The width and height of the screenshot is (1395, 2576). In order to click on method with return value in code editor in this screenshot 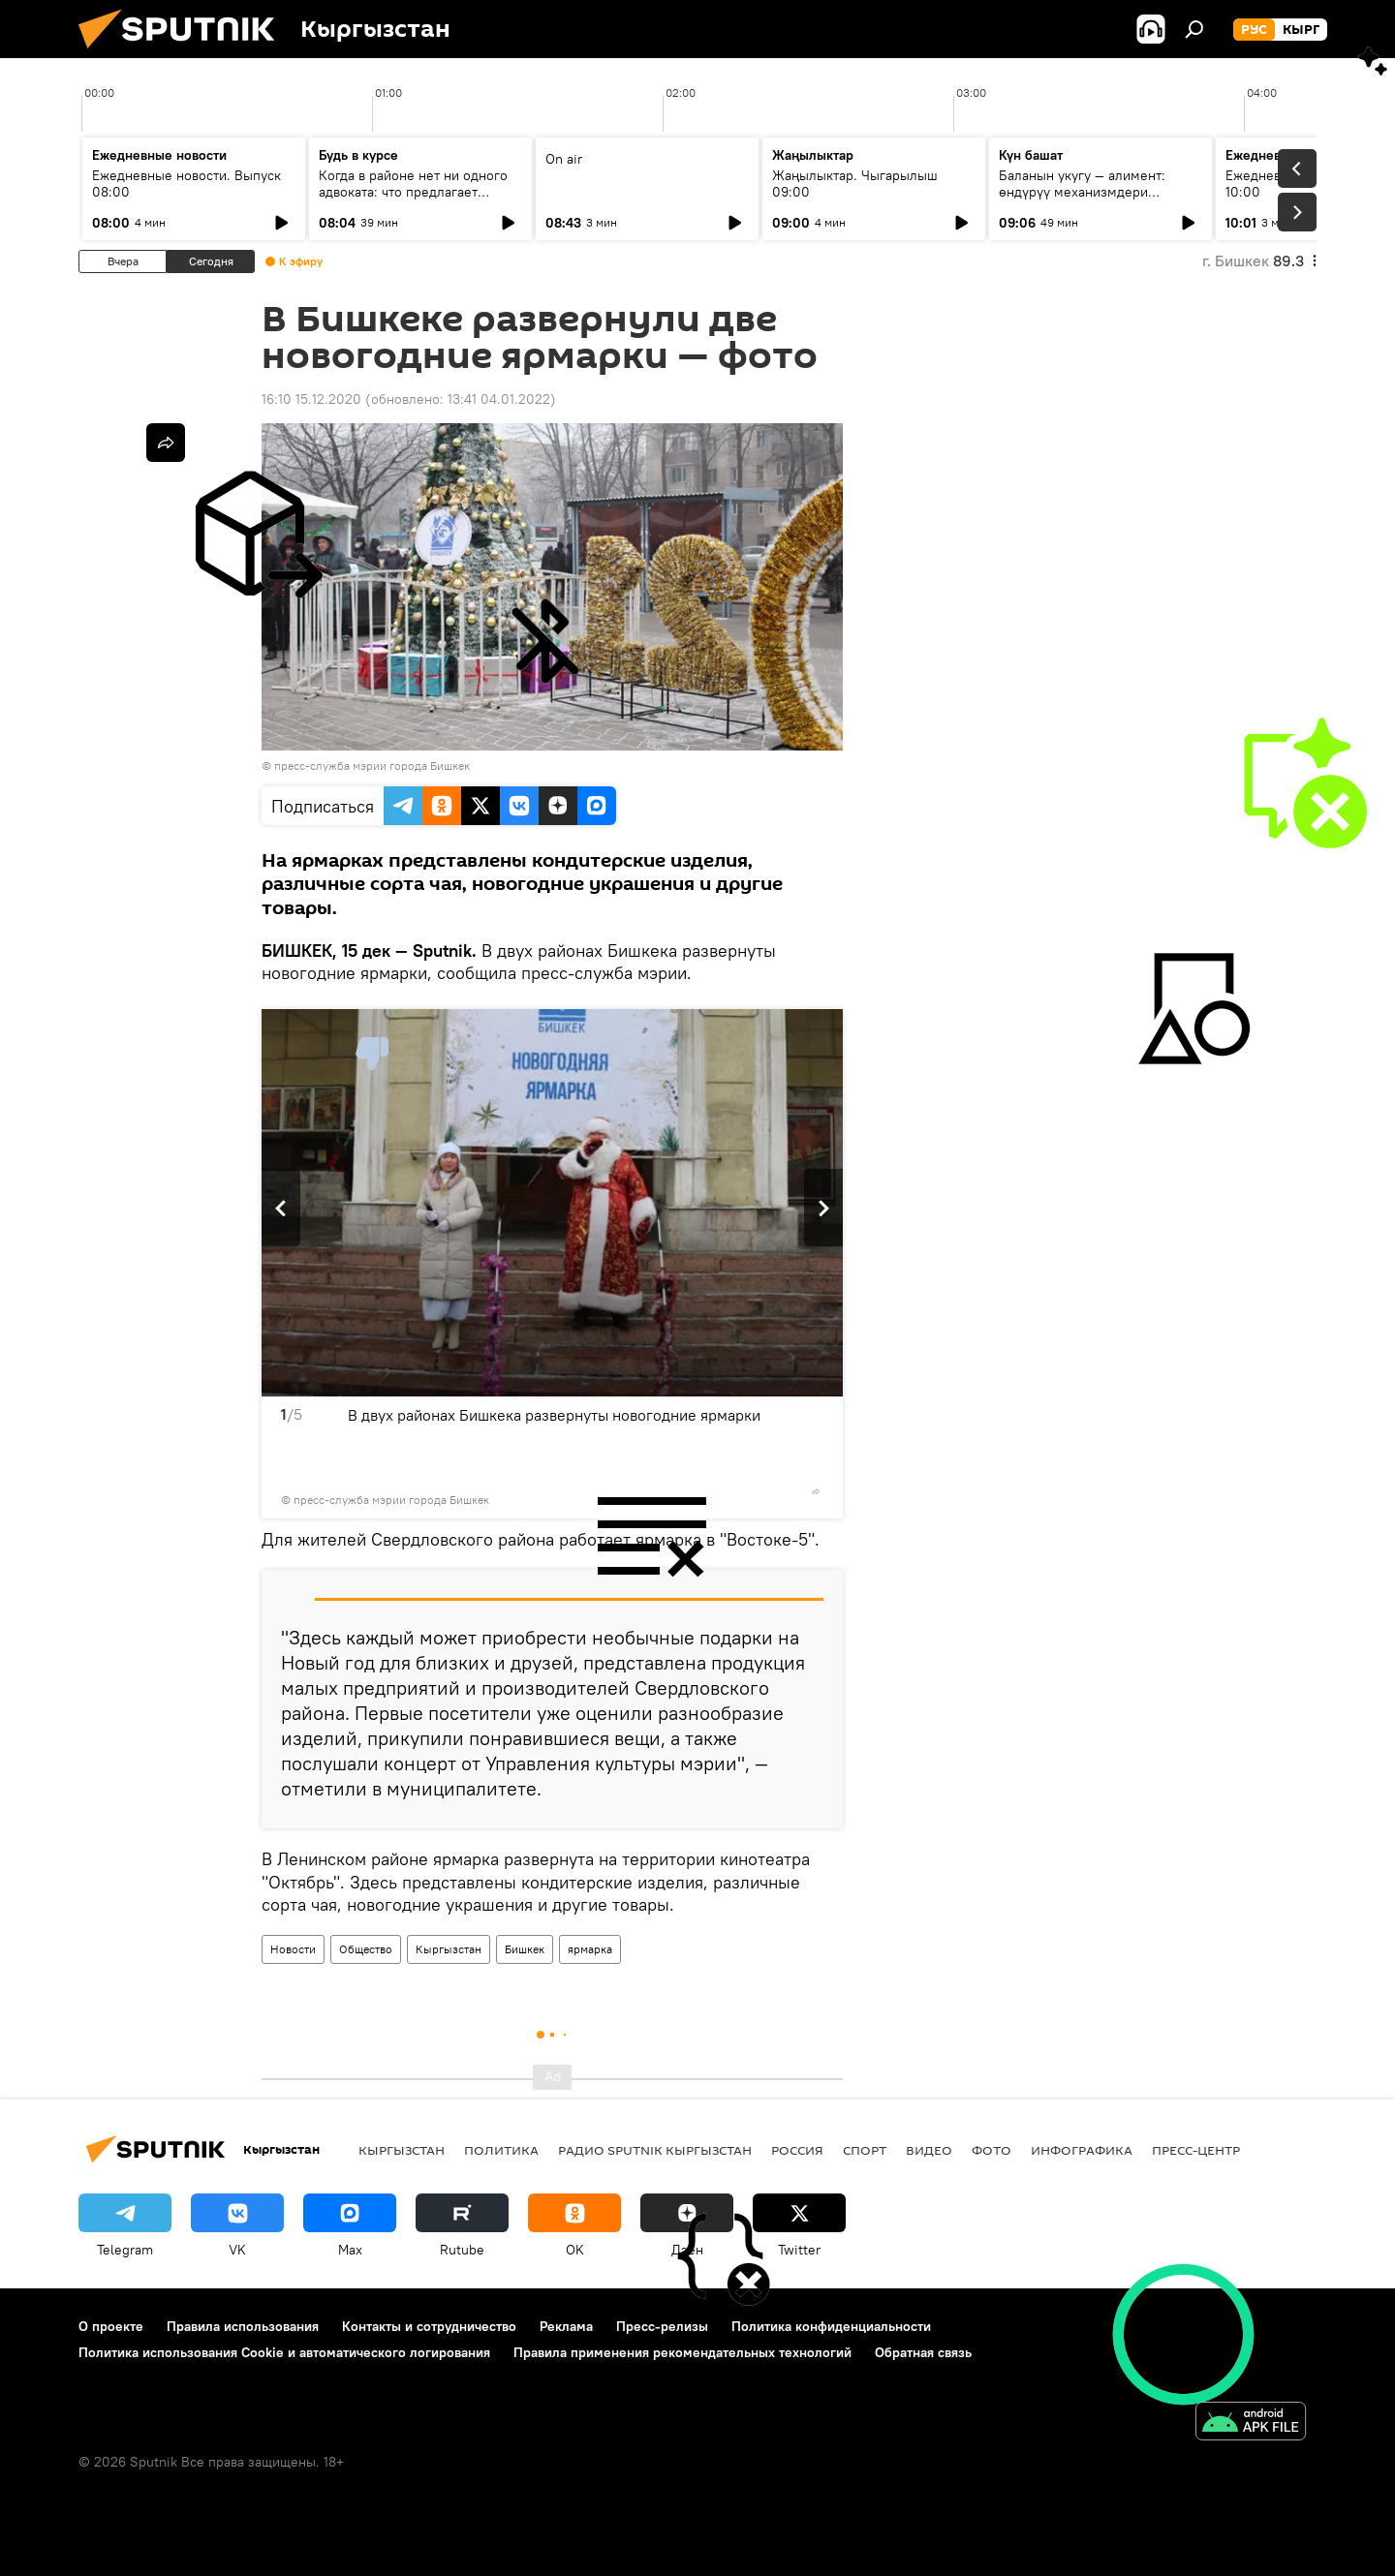, I will do `click(250, 535)`.